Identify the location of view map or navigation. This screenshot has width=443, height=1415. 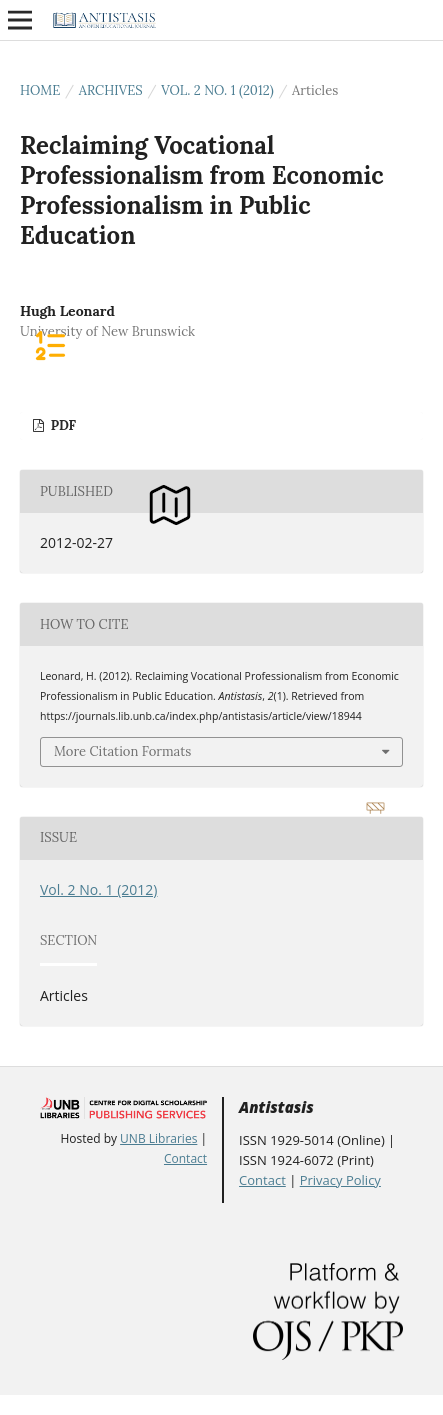
(170, 505).